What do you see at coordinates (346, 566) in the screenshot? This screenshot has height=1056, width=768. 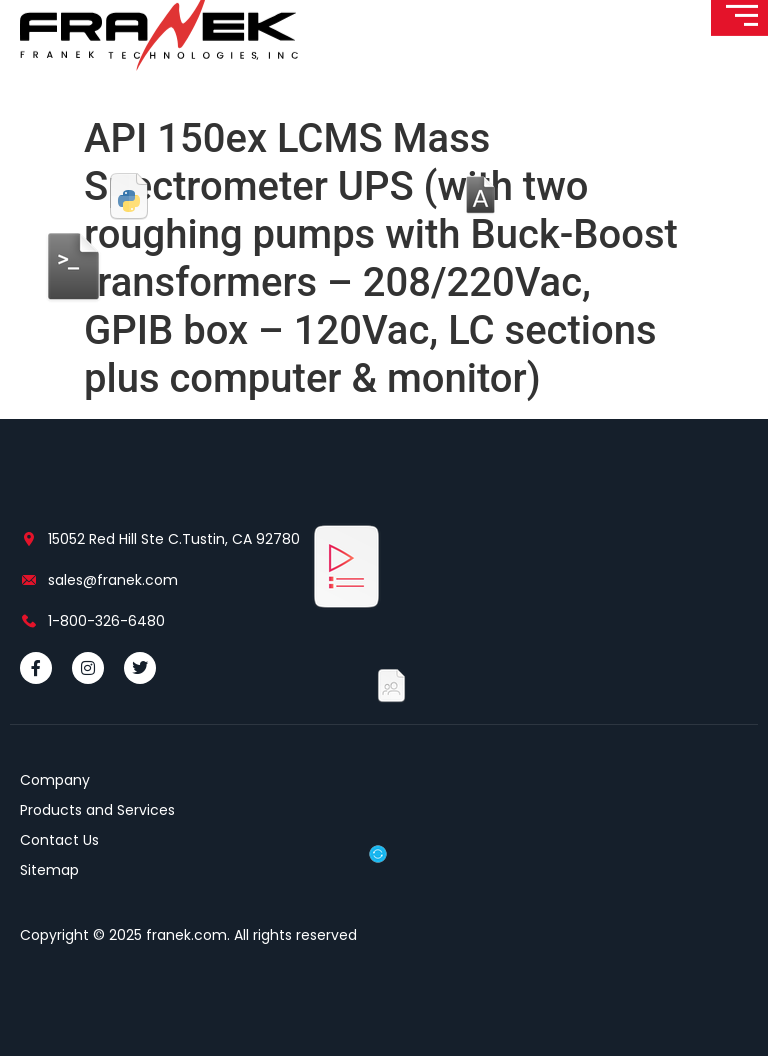 I see `an mpegurl audio playlist file` at bounding box center [346, 566].